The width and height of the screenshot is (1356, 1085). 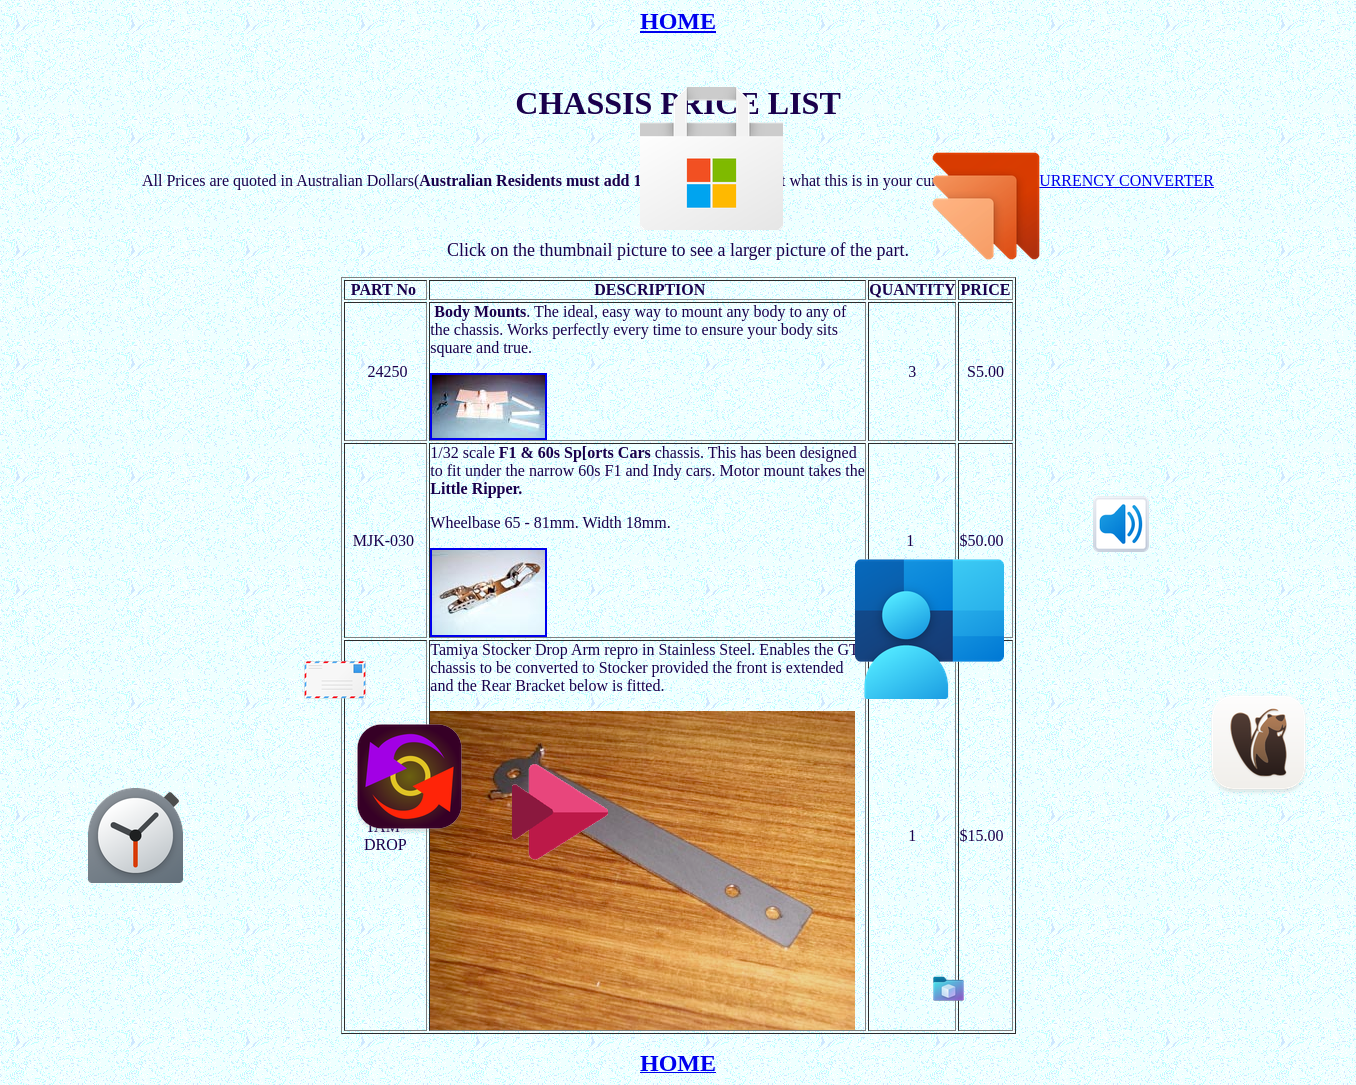 What do you see at coordinates (335, 680) in the screenshot?
I see `access your inbox or email` at bounding box center [335, 680].